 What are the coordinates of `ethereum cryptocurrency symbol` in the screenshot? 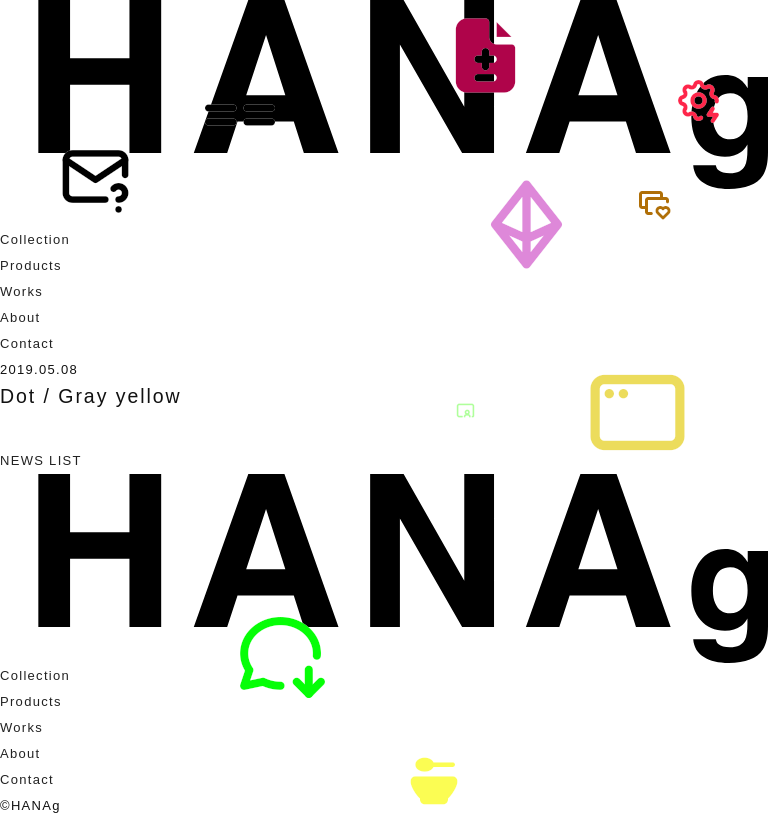 It's located at (526, 224).